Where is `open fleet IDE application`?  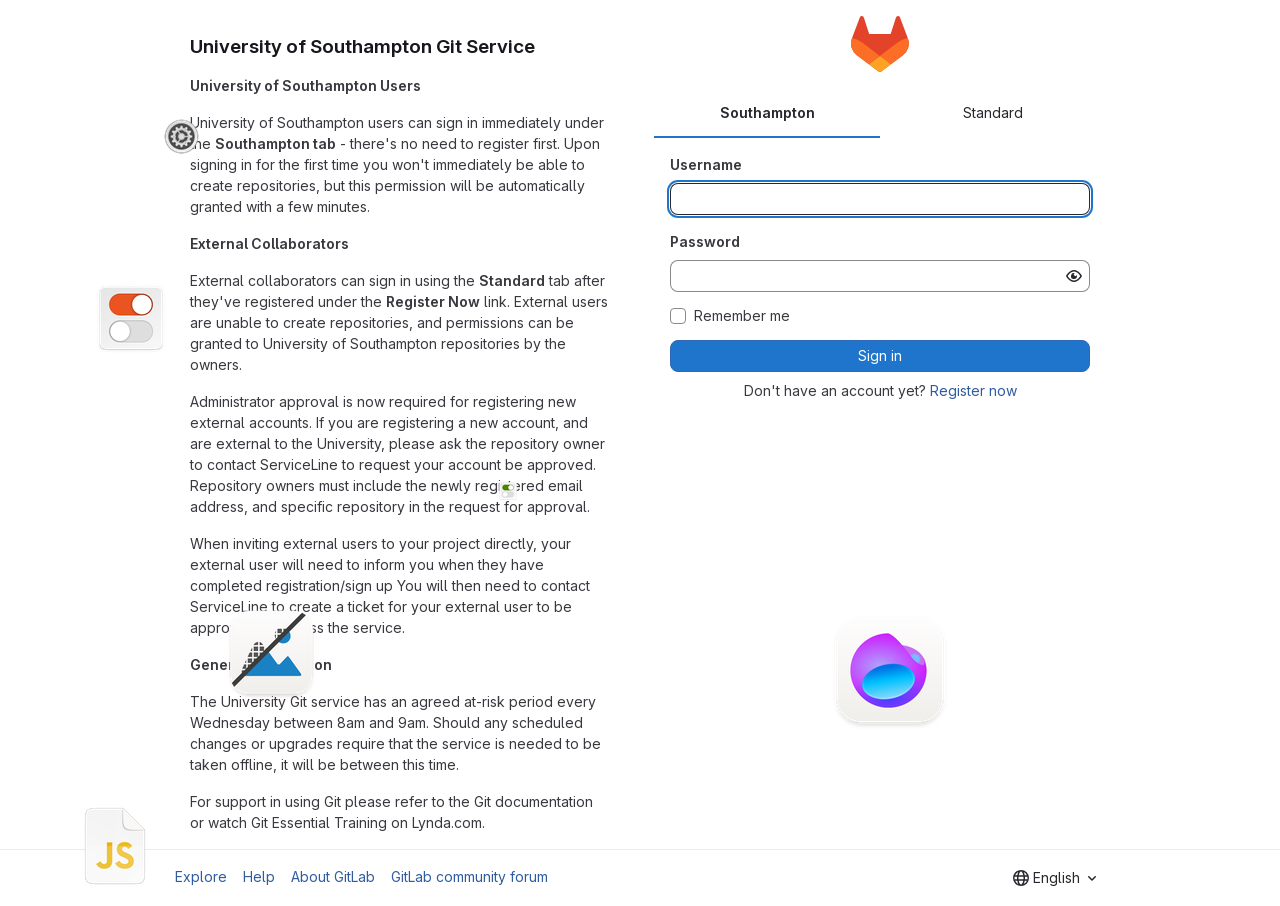
open fleet IDE application is located at coordinates (888, 670).